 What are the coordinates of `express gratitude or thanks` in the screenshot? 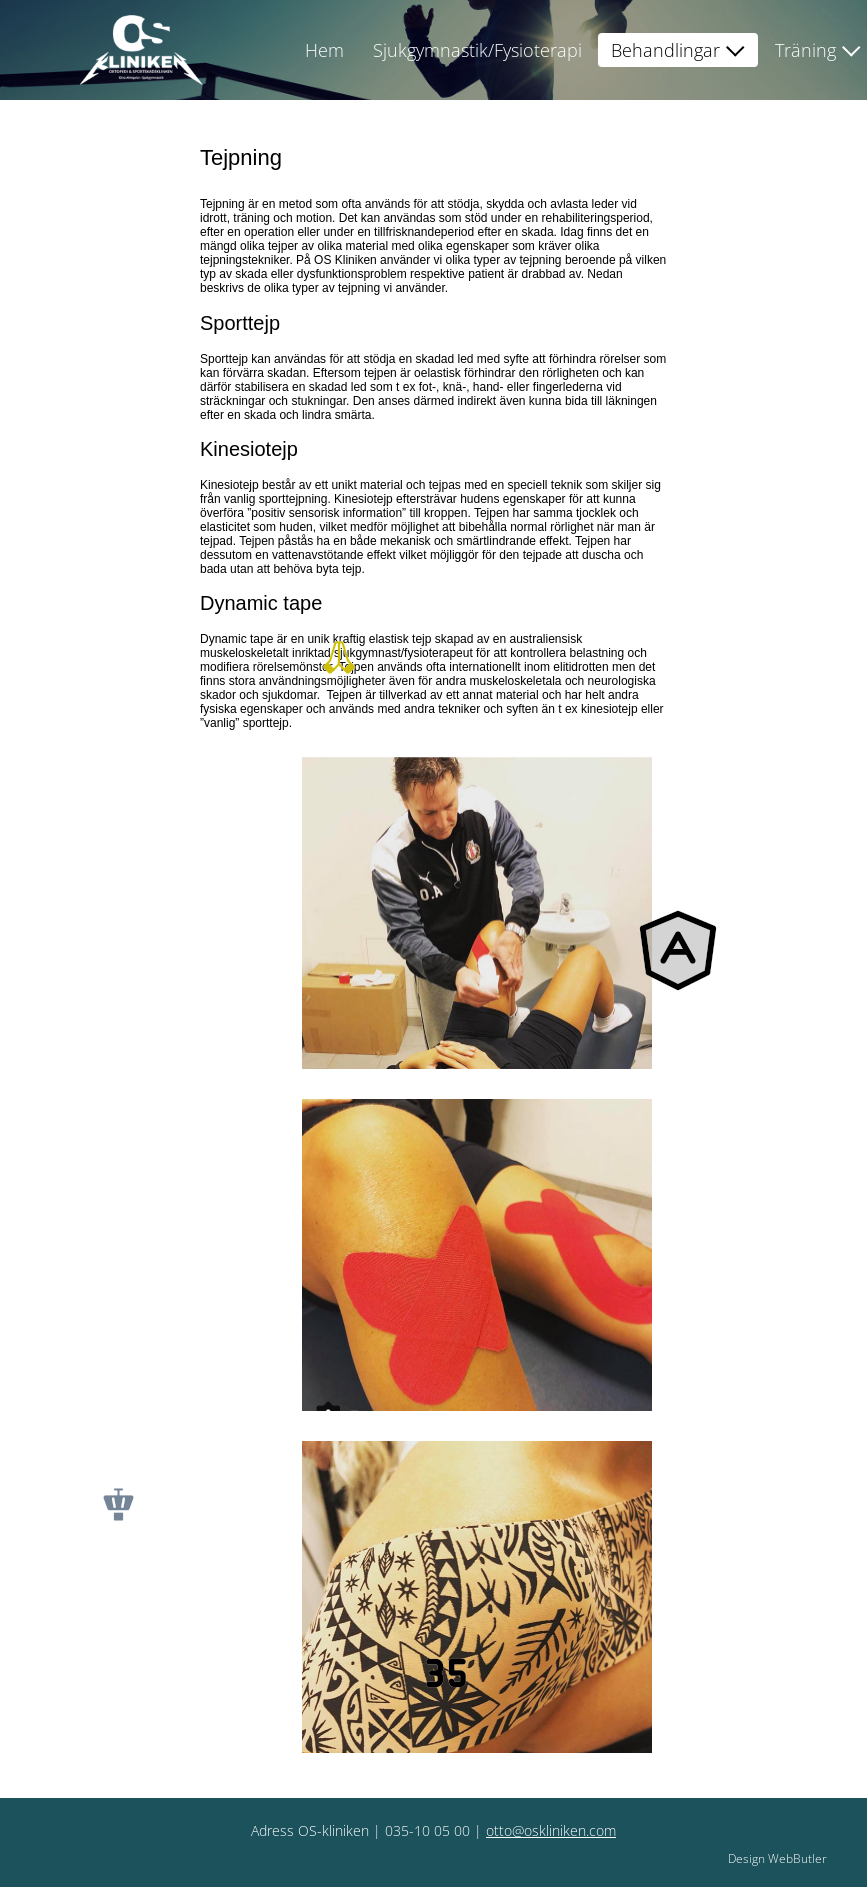 It's located at (339, 658).